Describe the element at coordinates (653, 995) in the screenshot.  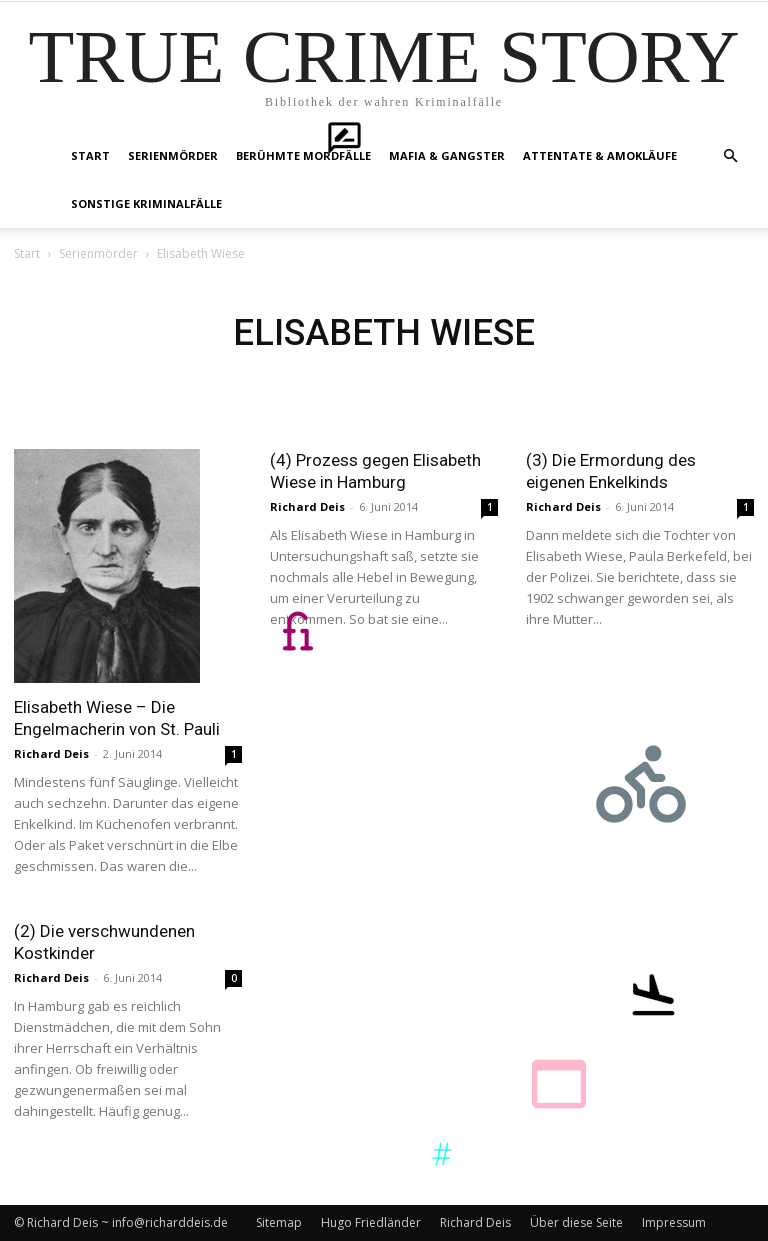
I see `indicates arriving flight status` at that location.